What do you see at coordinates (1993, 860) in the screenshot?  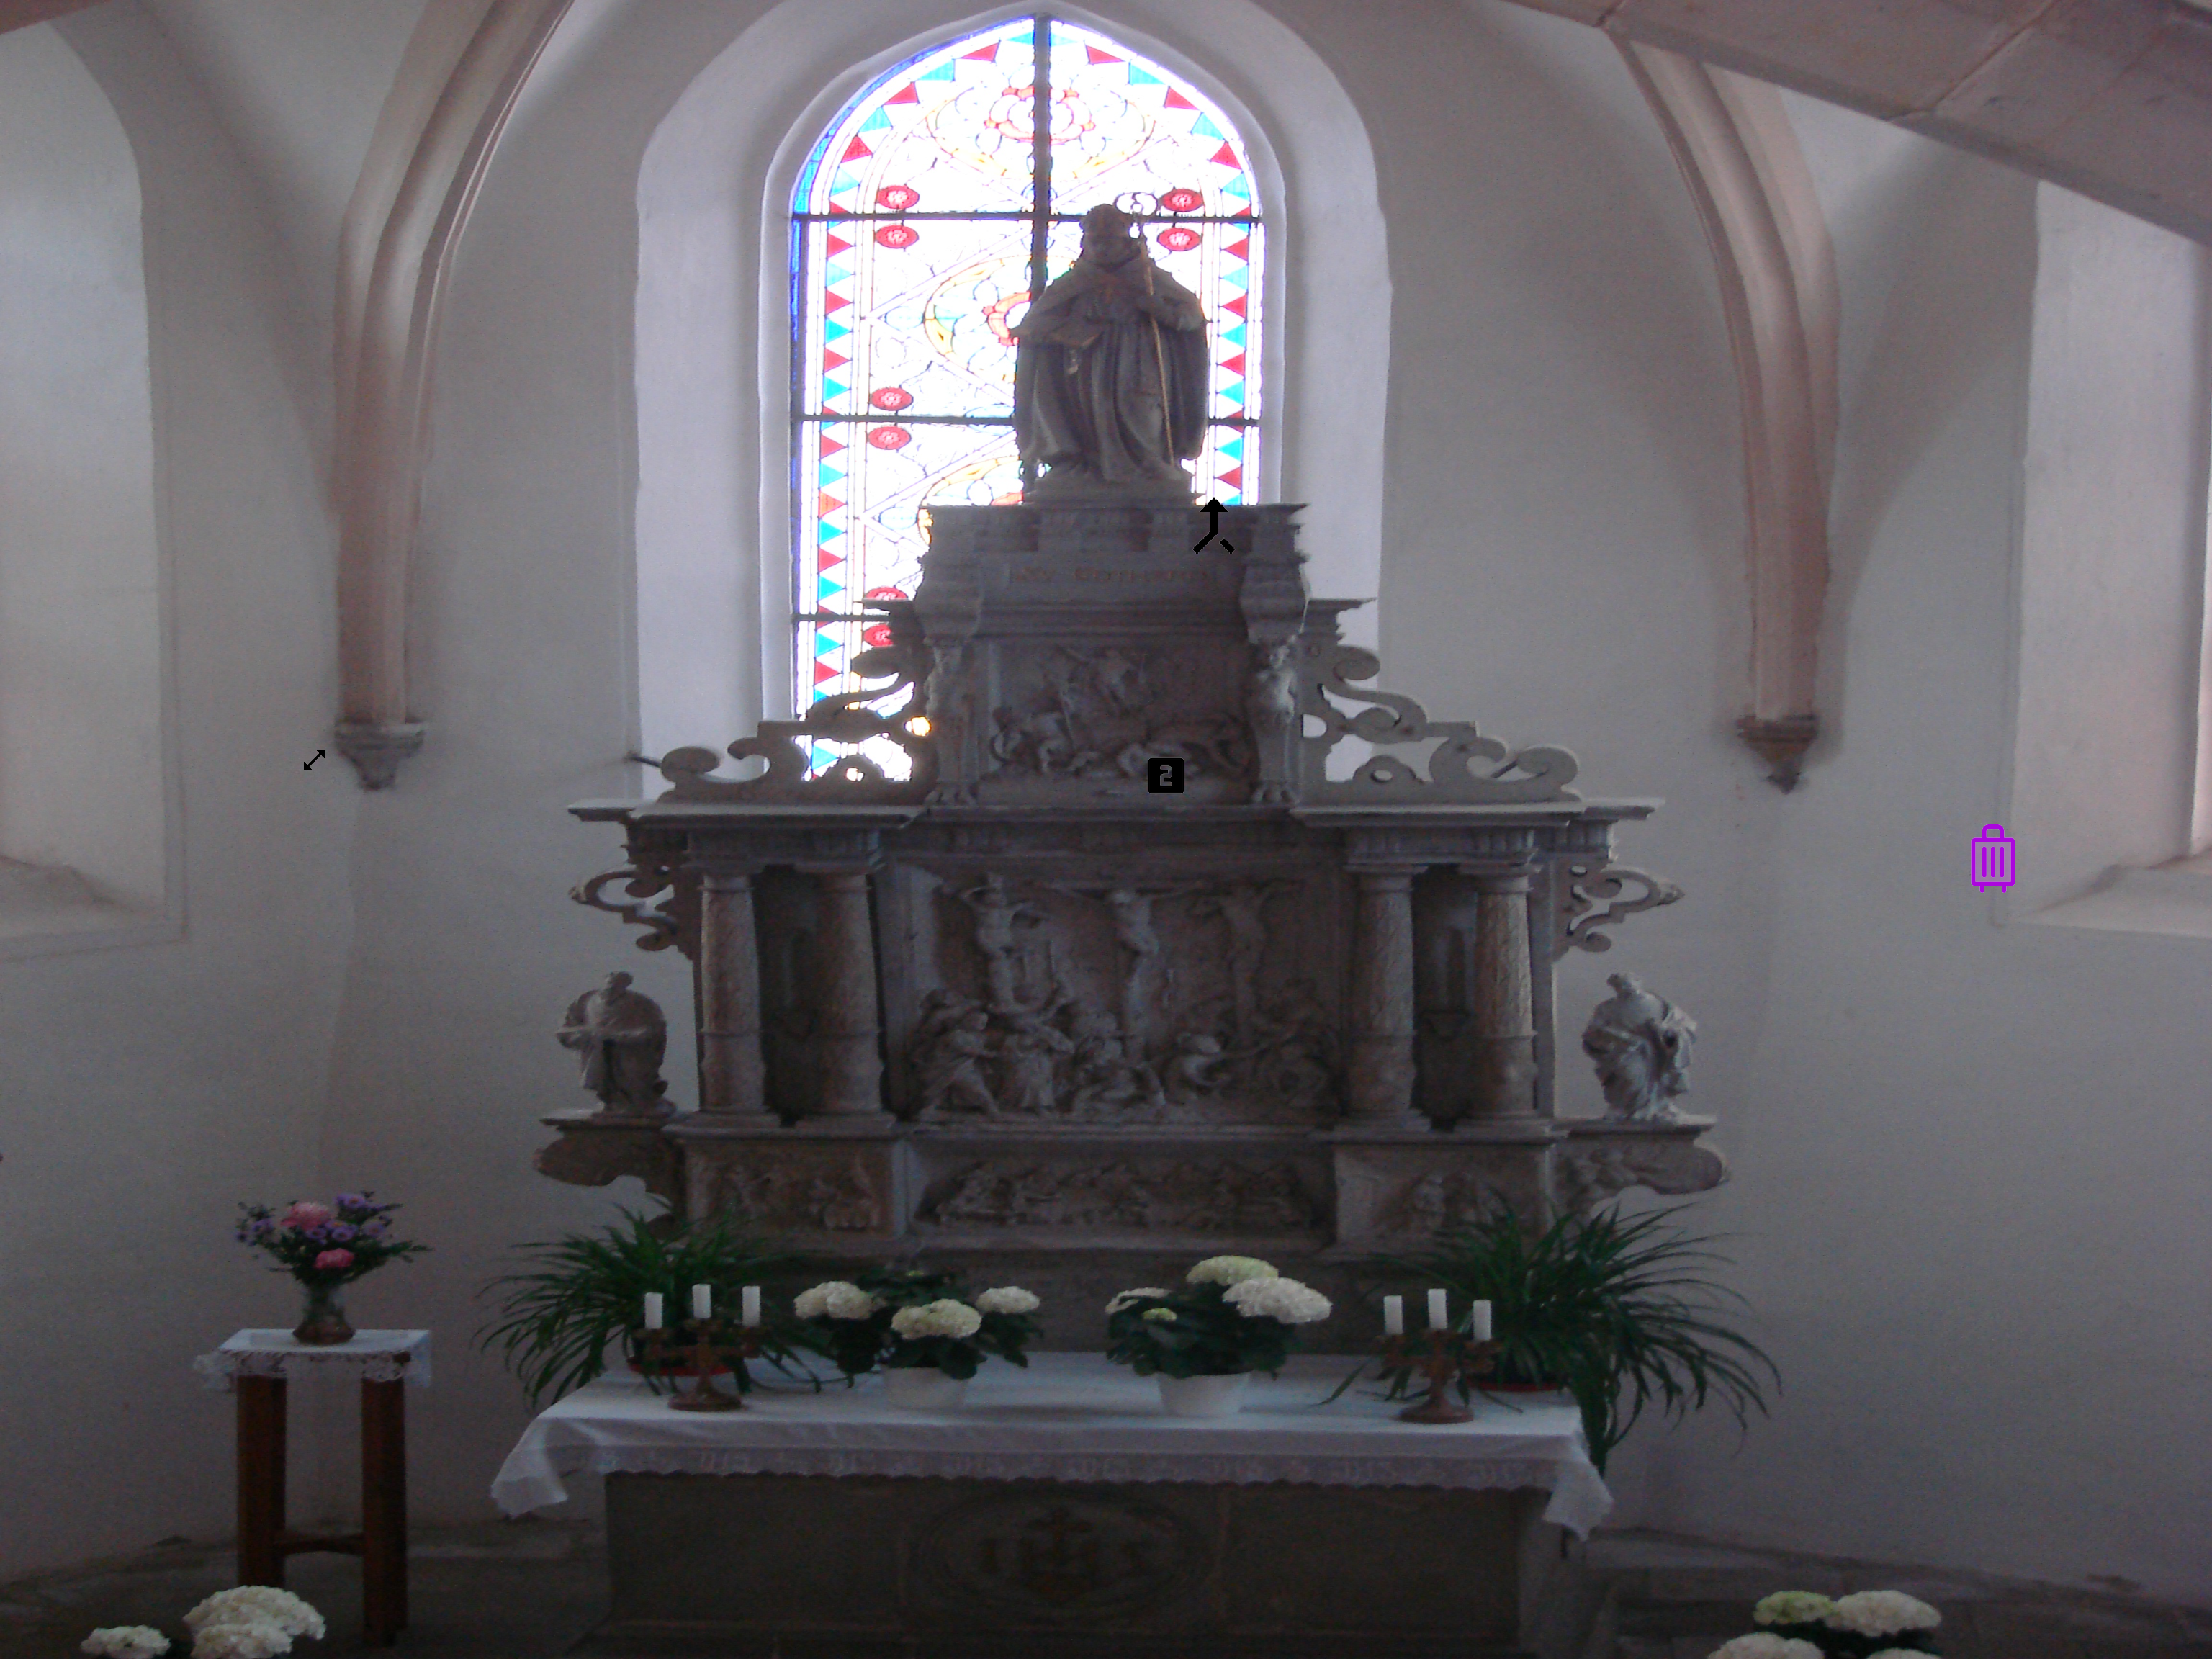 I see `access travel or trip planning features` at bounding box center [1993, 860].